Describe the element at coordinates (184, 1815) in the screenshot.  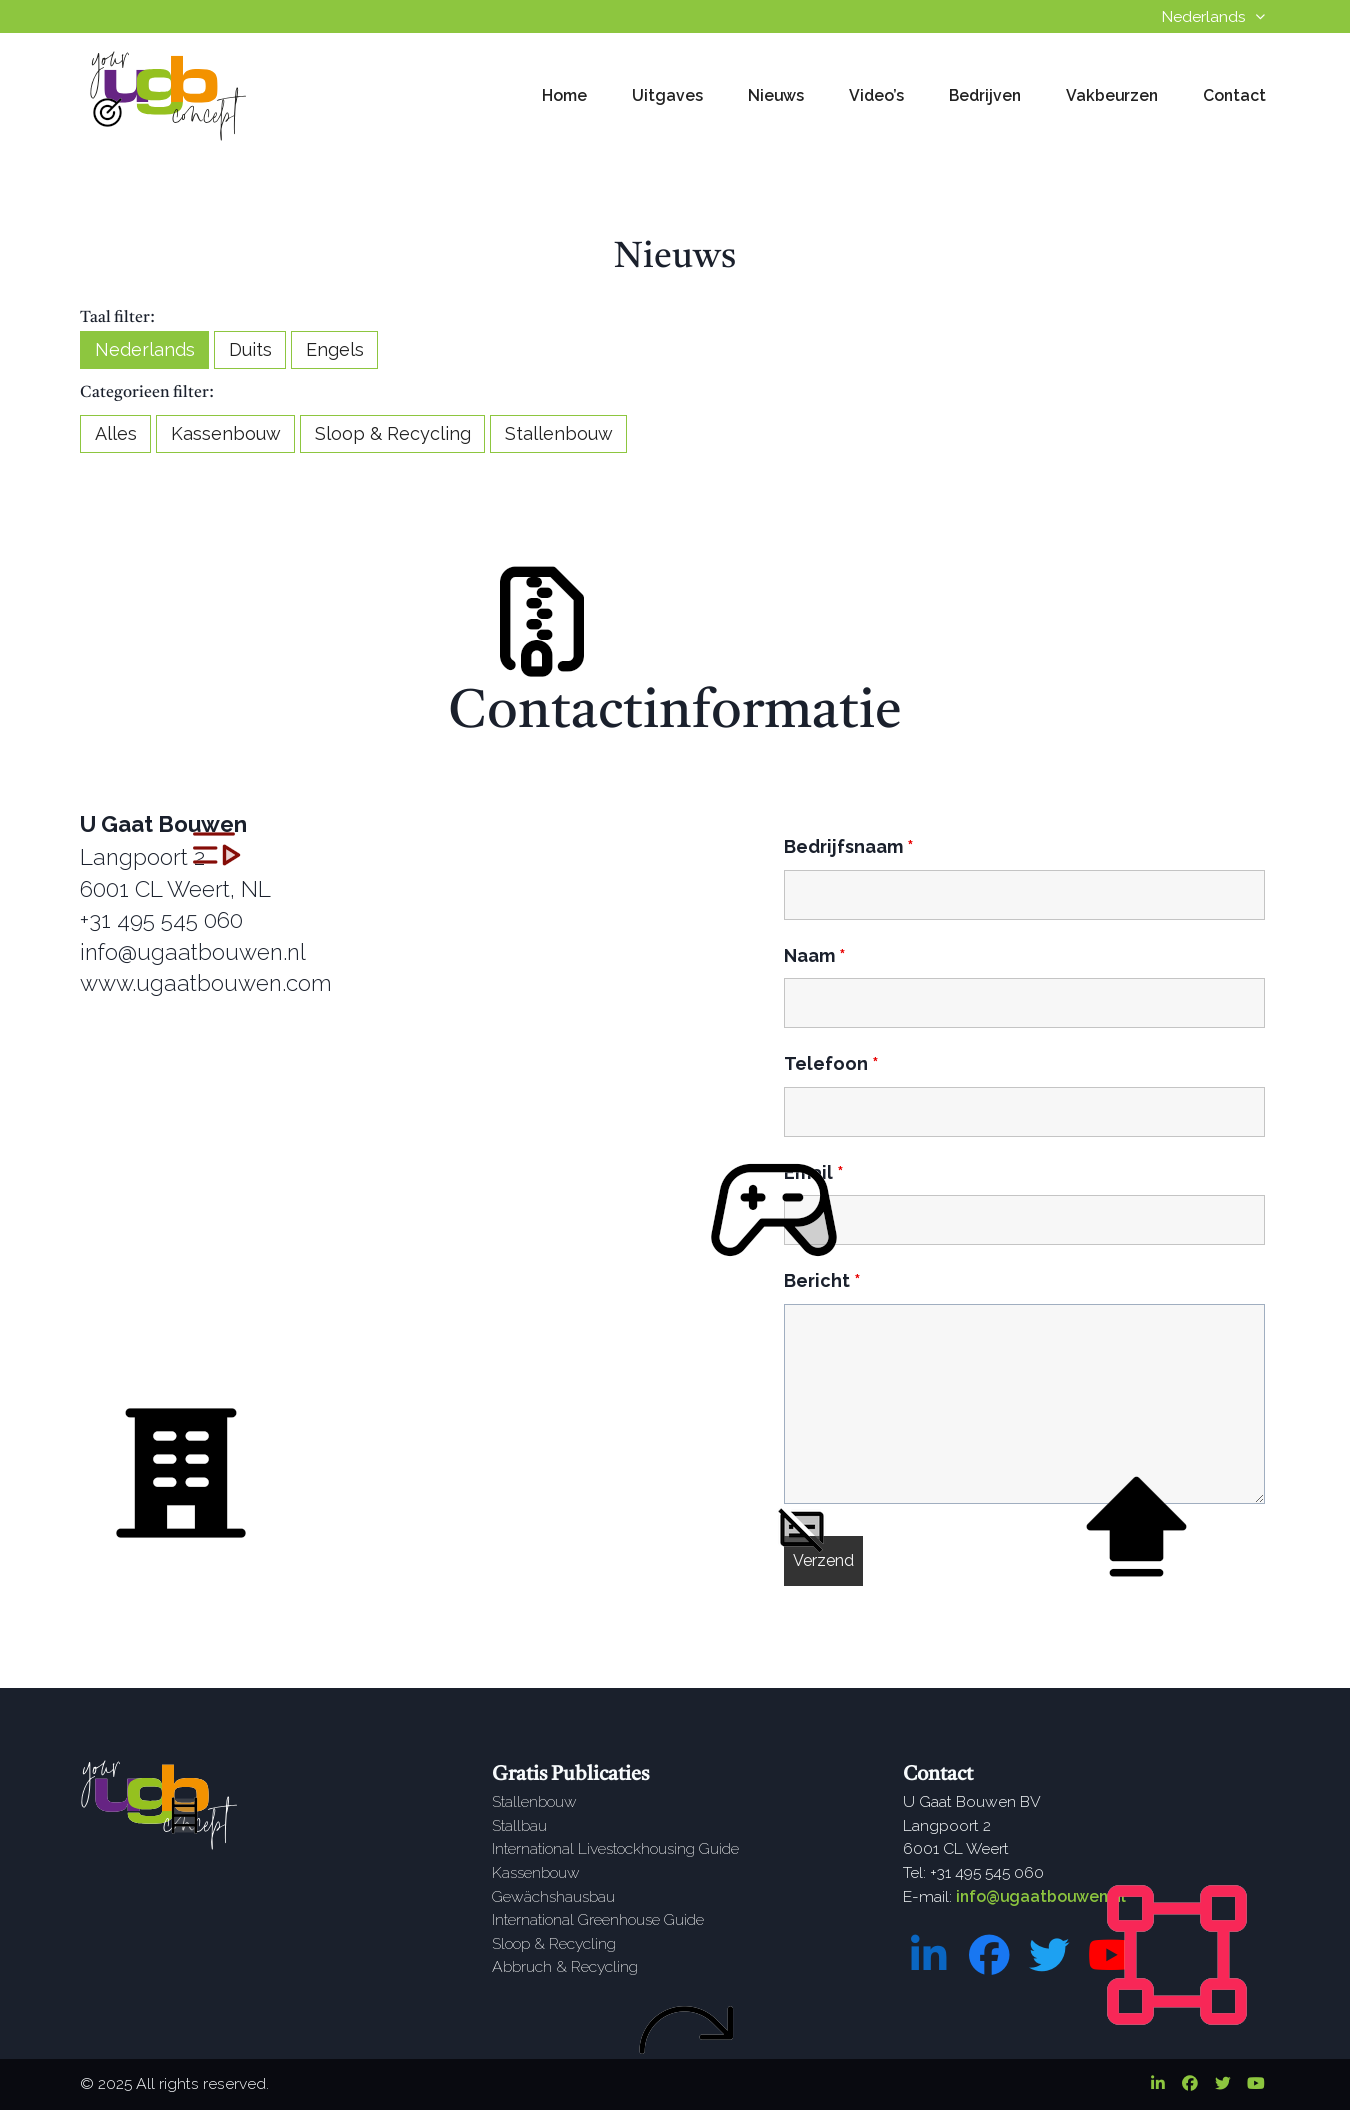
I see `access step-by-step instructions or tutorials` at that location.